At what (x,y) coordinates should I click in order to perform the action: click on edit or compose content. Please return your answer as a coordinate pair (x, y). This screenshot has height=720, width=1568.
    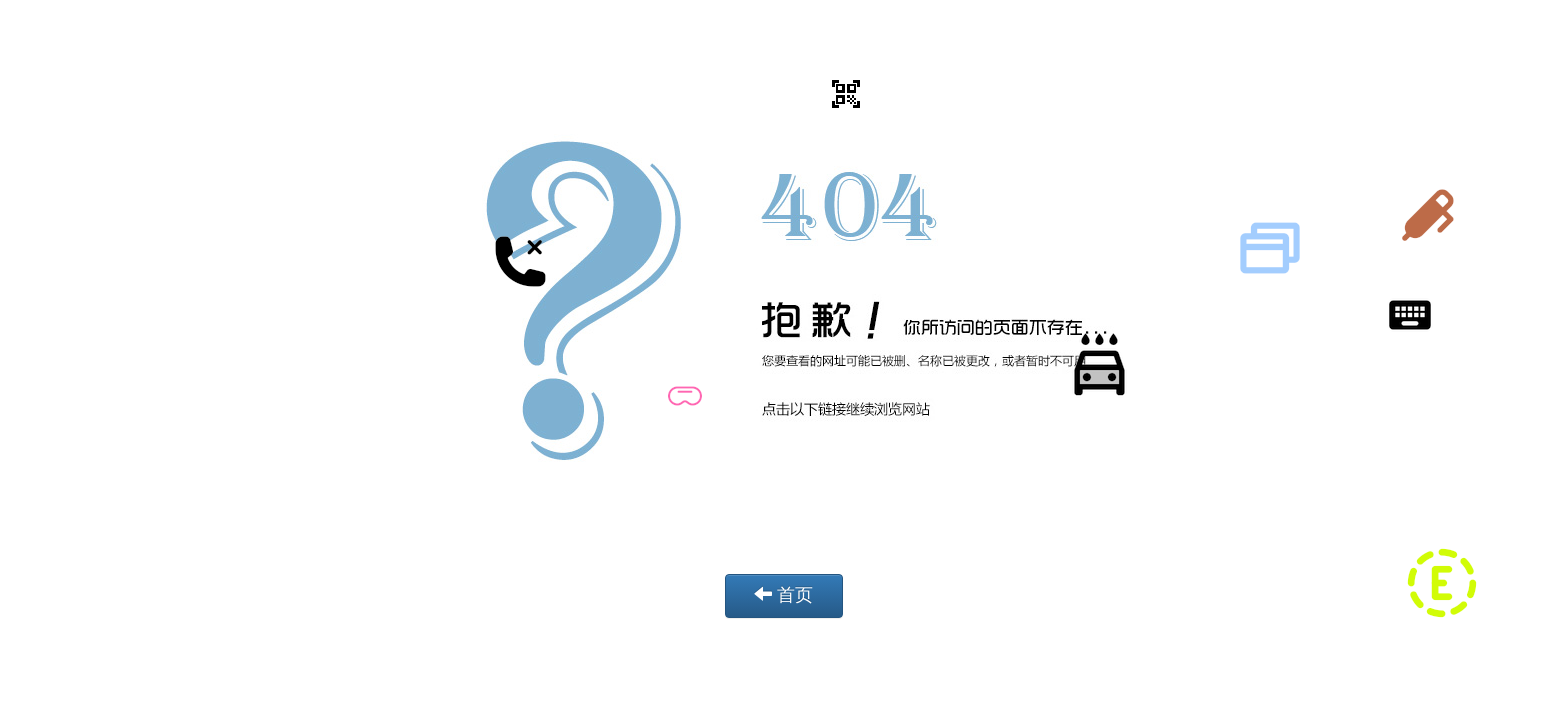
    Looking at the image, I should click on (1426, 216).